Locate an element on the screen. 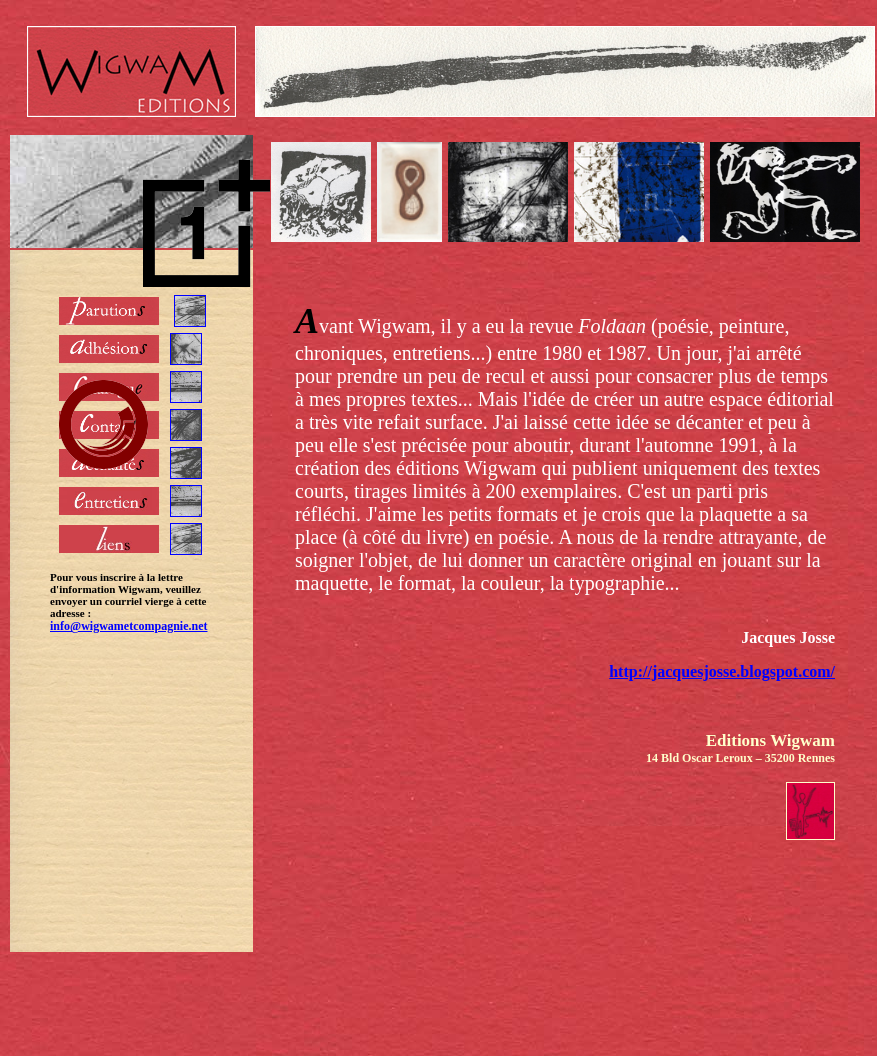 The image size is (877, 1056). OnePlus brand logo is located at coordinates (206, 223).